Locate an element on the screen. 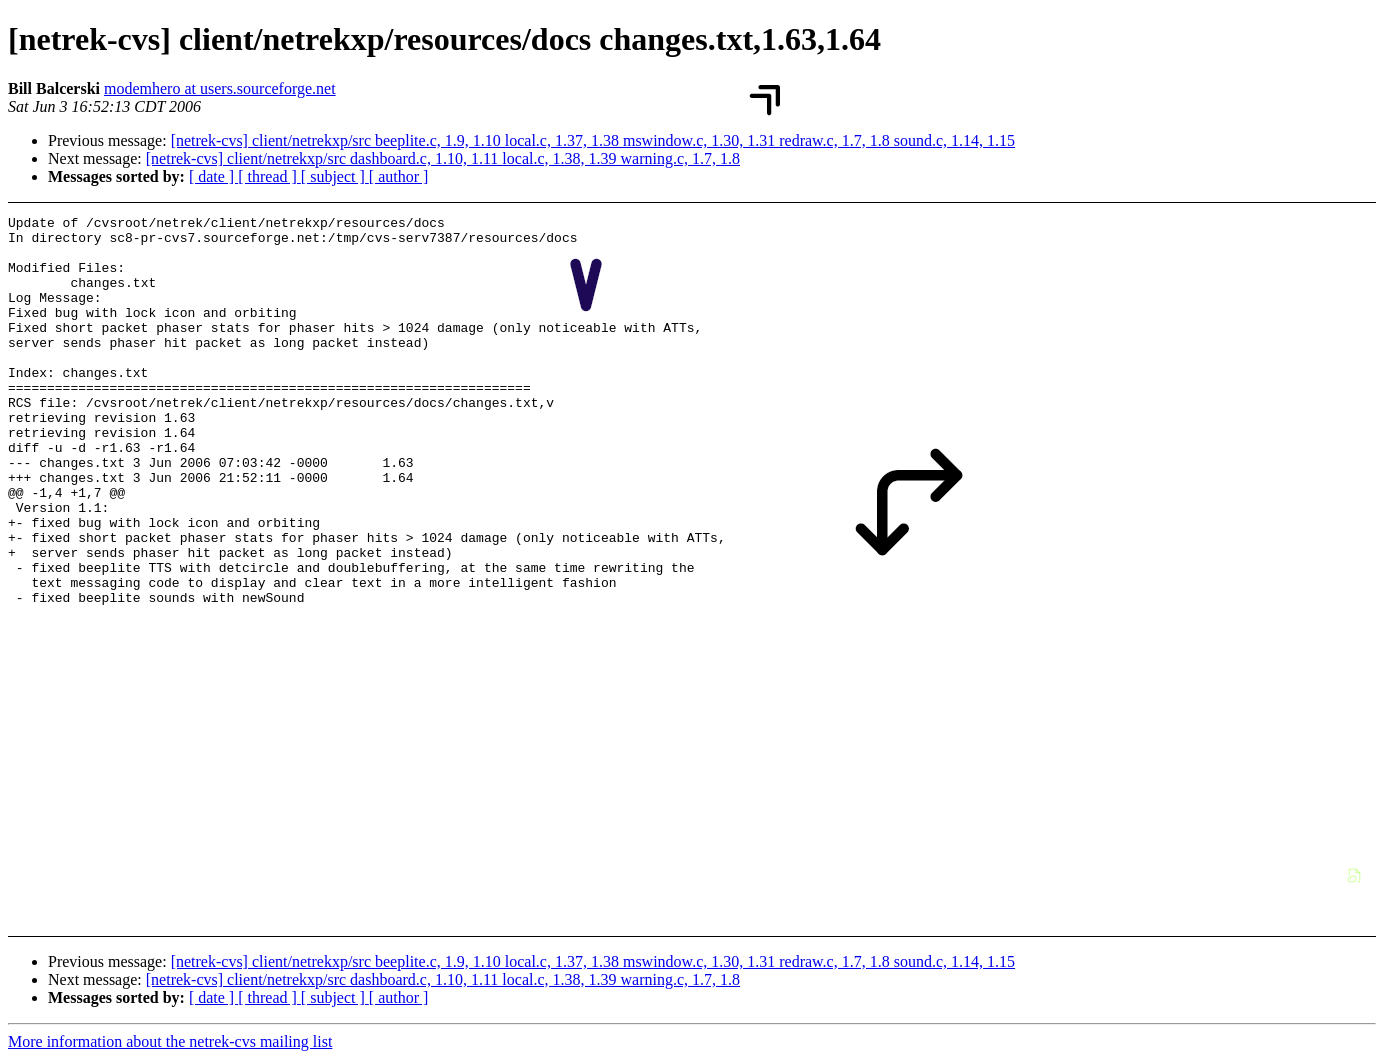 The image size is (1384, 1059). expand content to full screen is located at coordinates (767, 98).